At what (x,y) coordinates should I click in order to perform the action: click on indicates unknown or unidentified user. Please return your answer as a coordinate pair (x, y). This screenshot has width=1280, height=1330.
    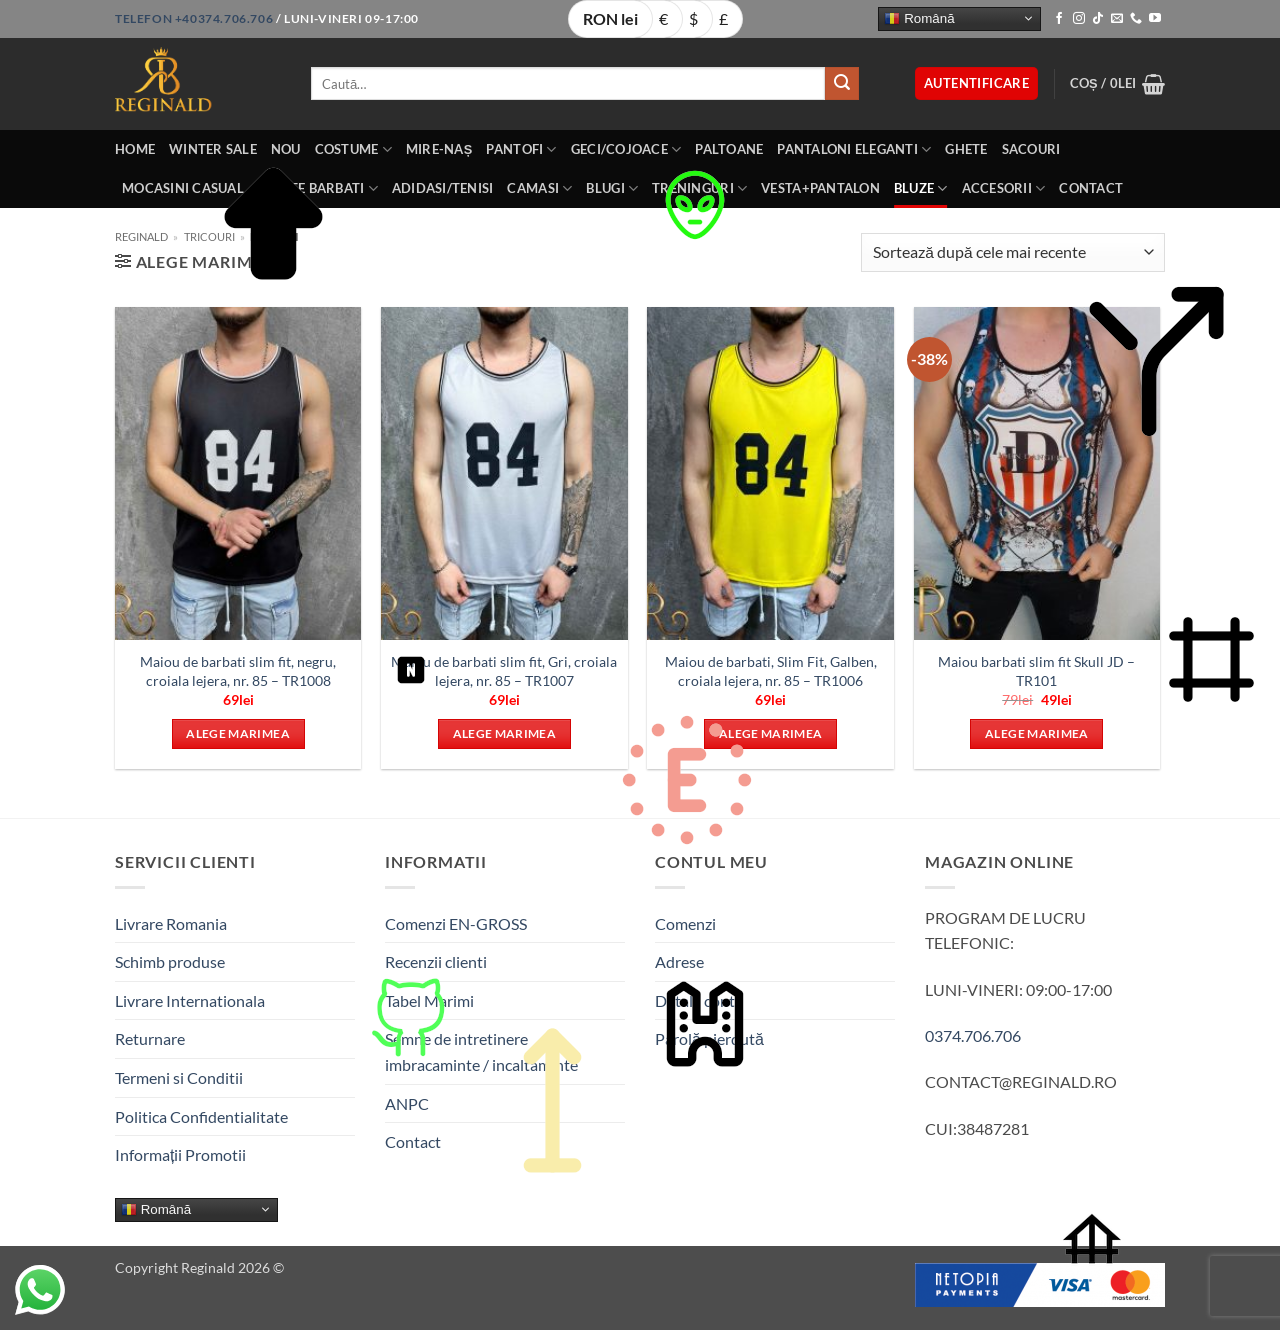
    Looking at the image, I should click on (695, 205).